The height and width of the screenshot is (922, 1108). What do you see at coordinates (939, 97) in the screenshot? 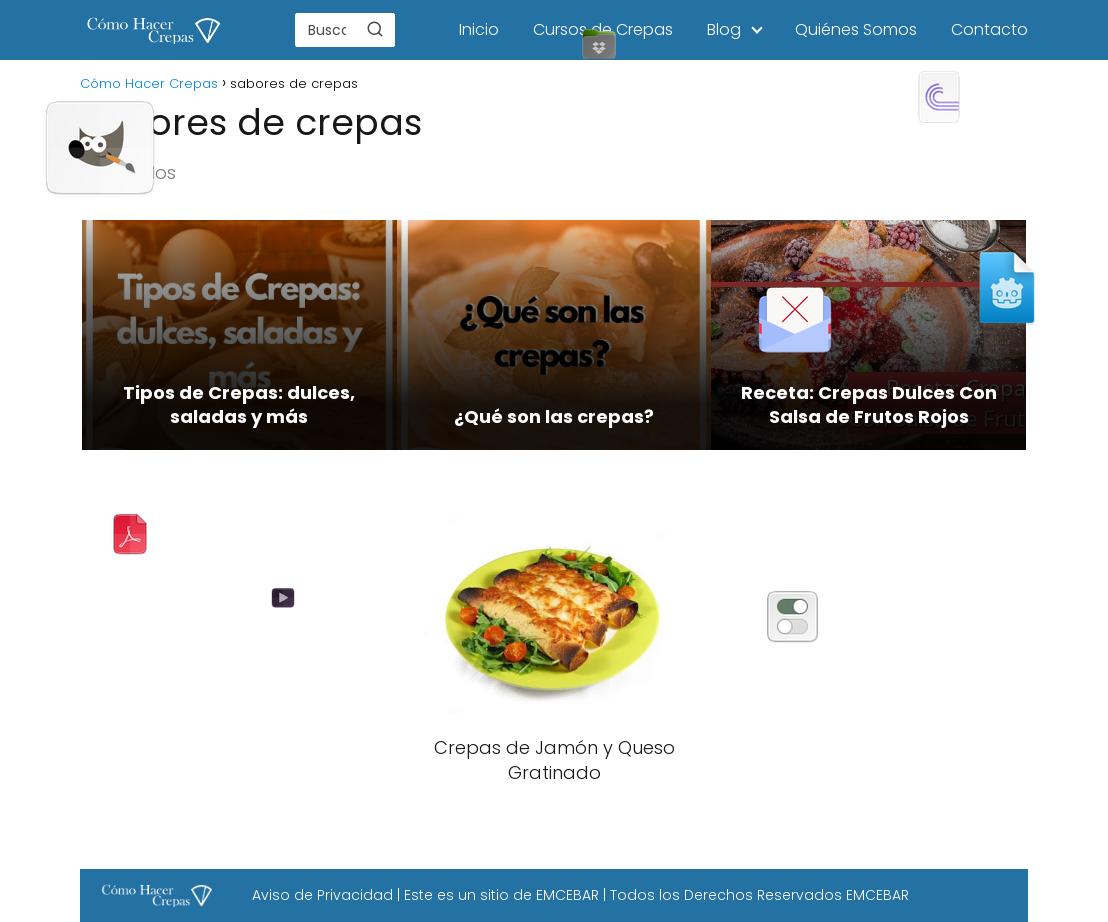
I see `a bittorrent torrent file` at bounding box center [939, 97].